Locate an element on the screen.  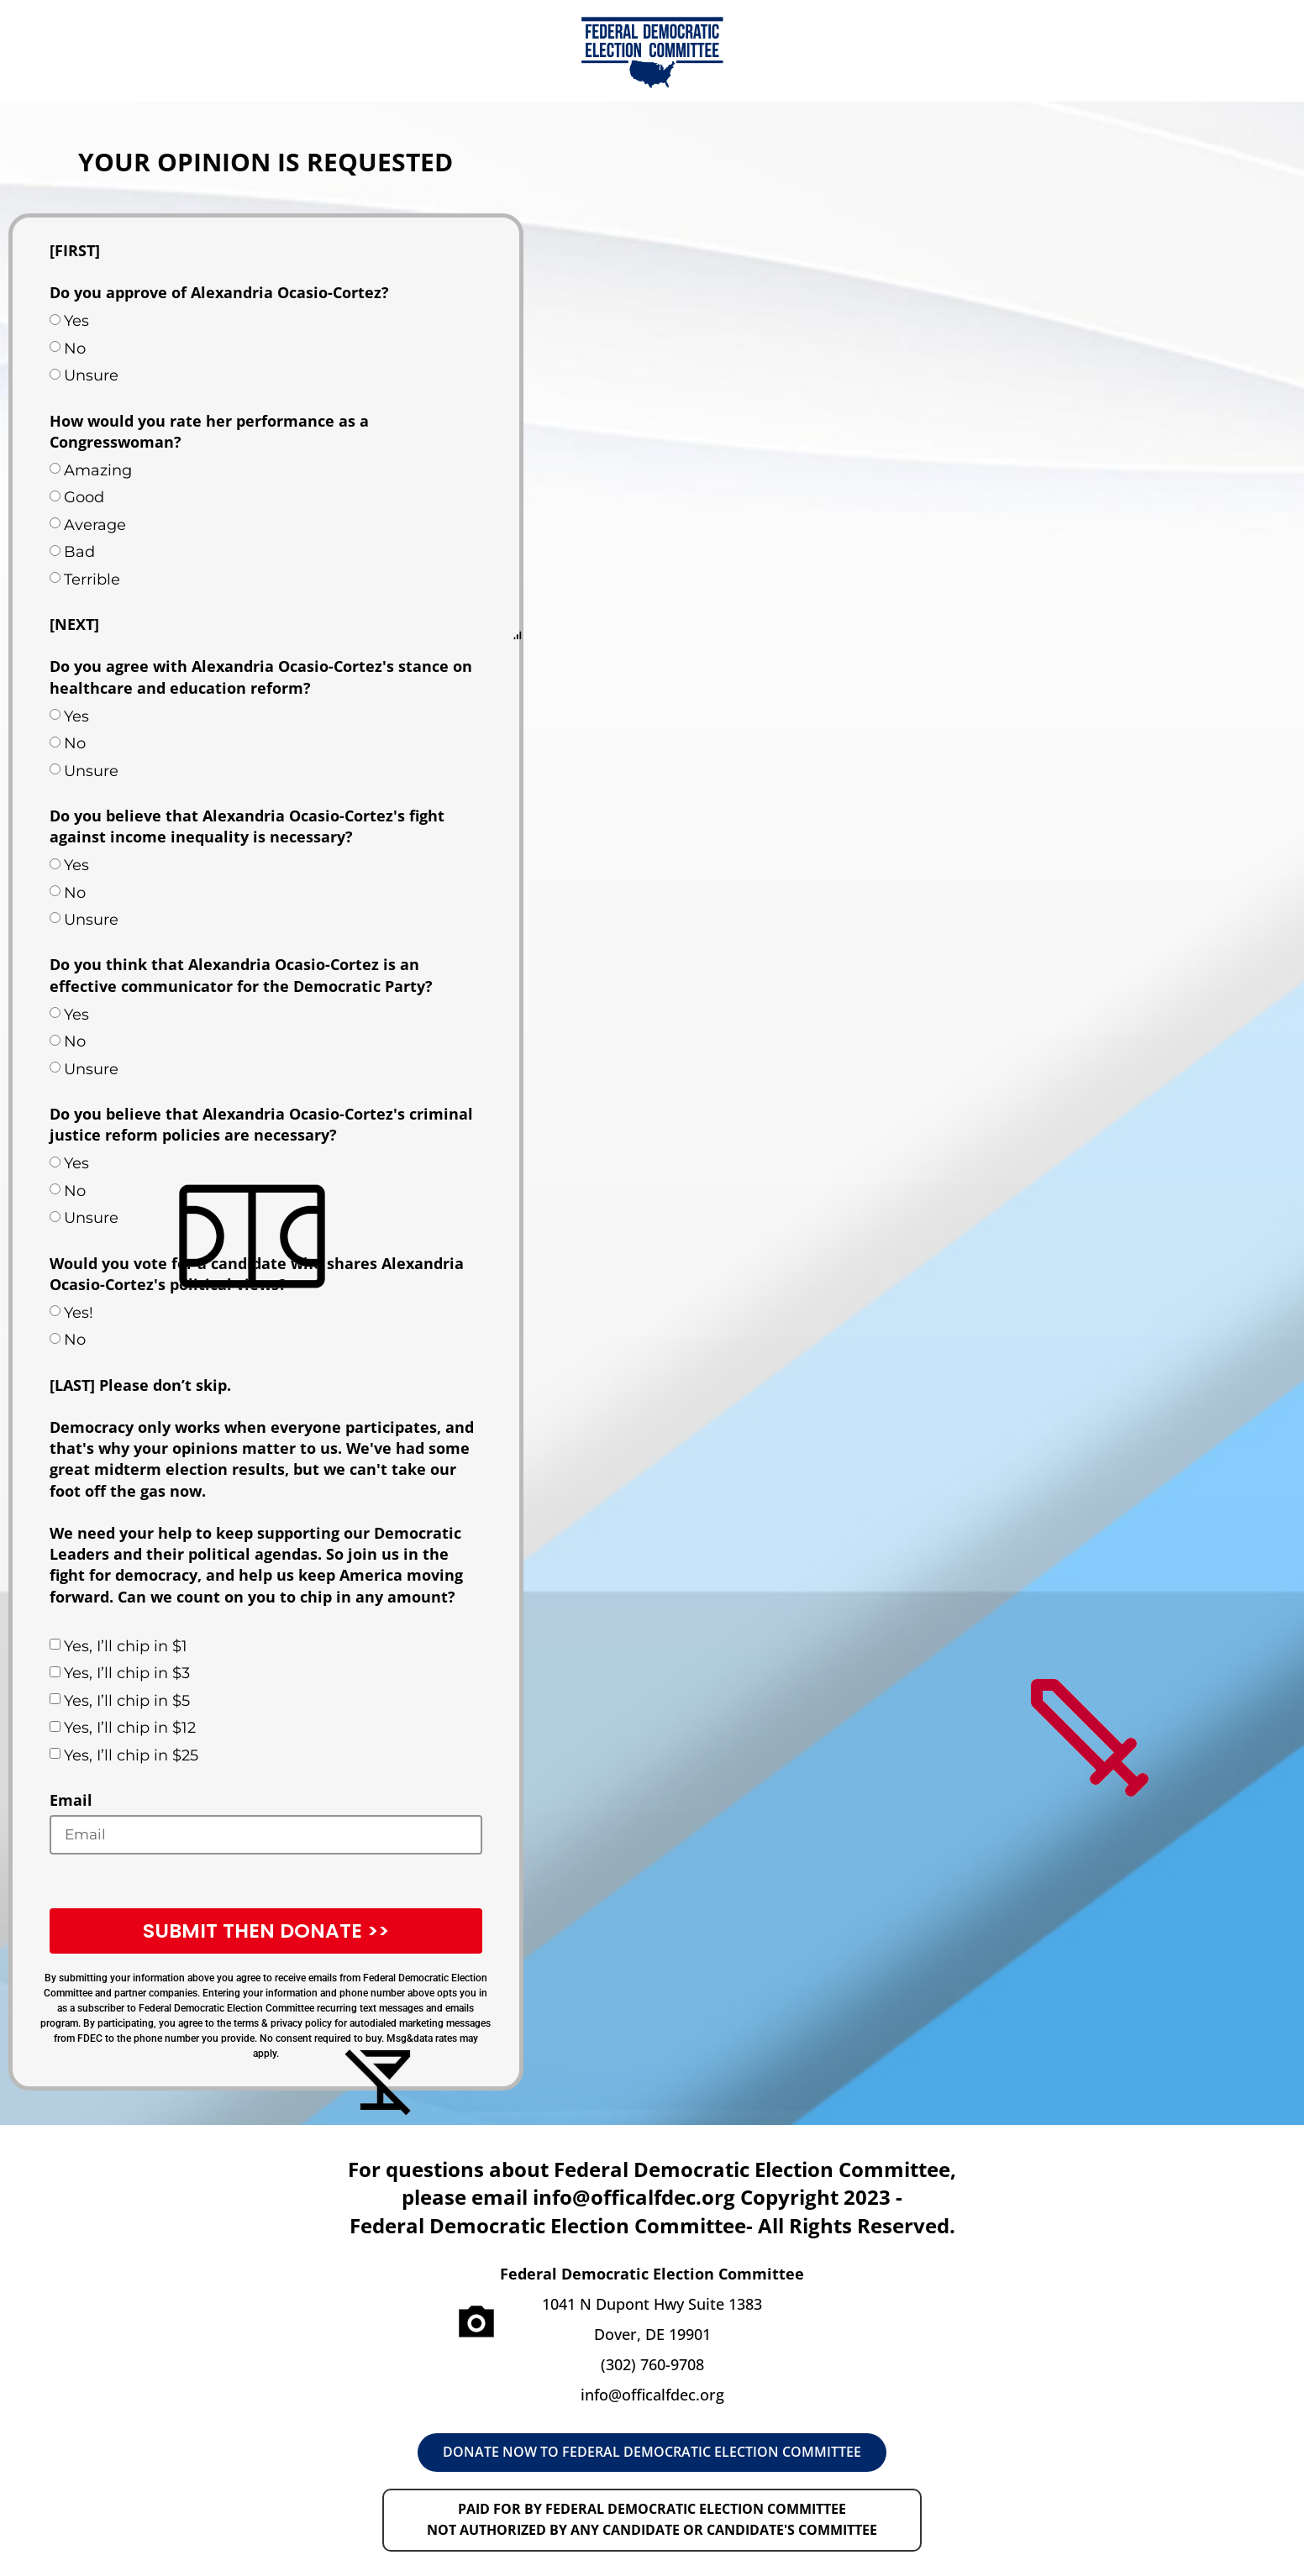
indicates medium cellular signal strength is located at coordinates (521, 633).